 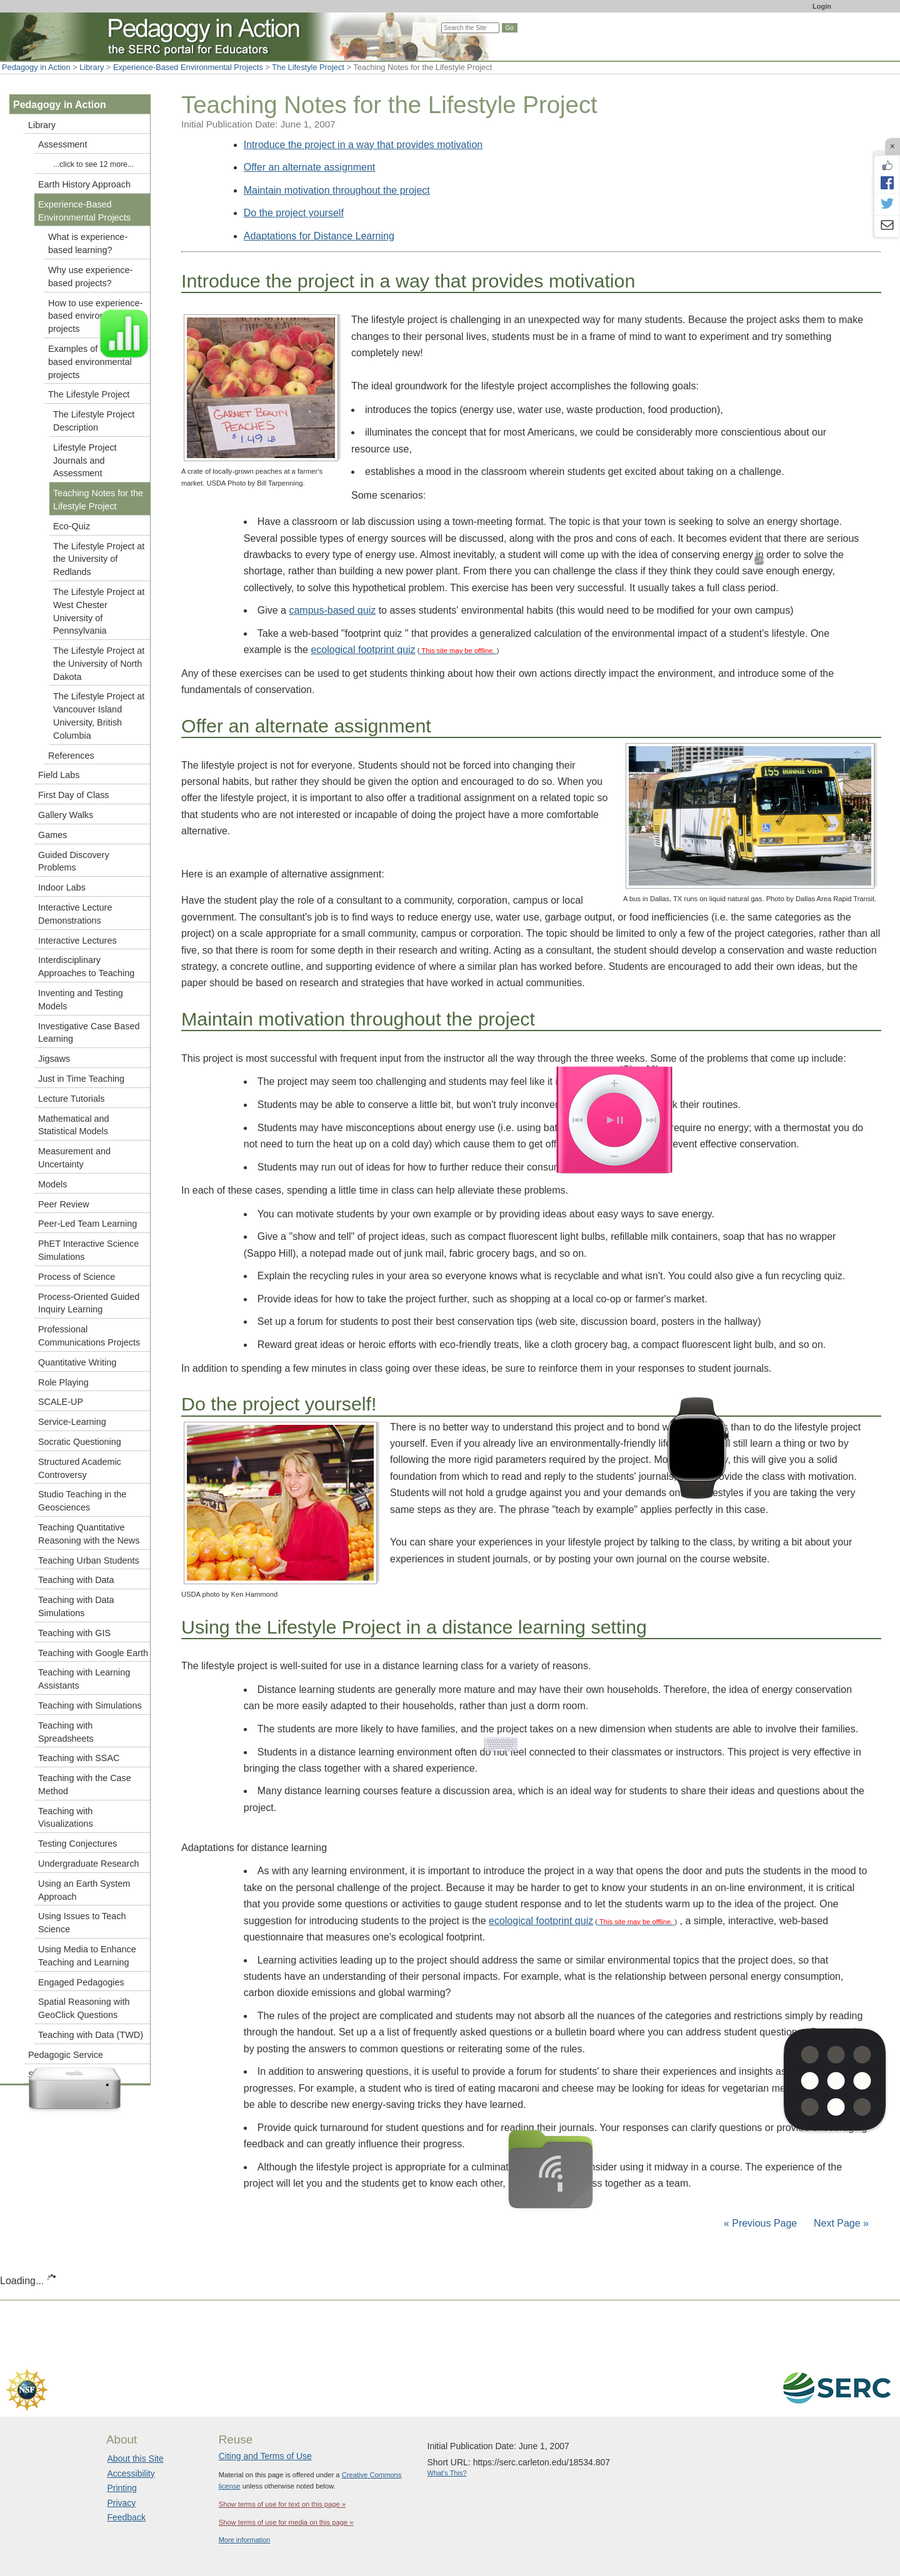 What do you see at coordinates (834, 2079) in the screenshot?
I see `open Tailscale VPN settings` at bounding box center [834, 2079].